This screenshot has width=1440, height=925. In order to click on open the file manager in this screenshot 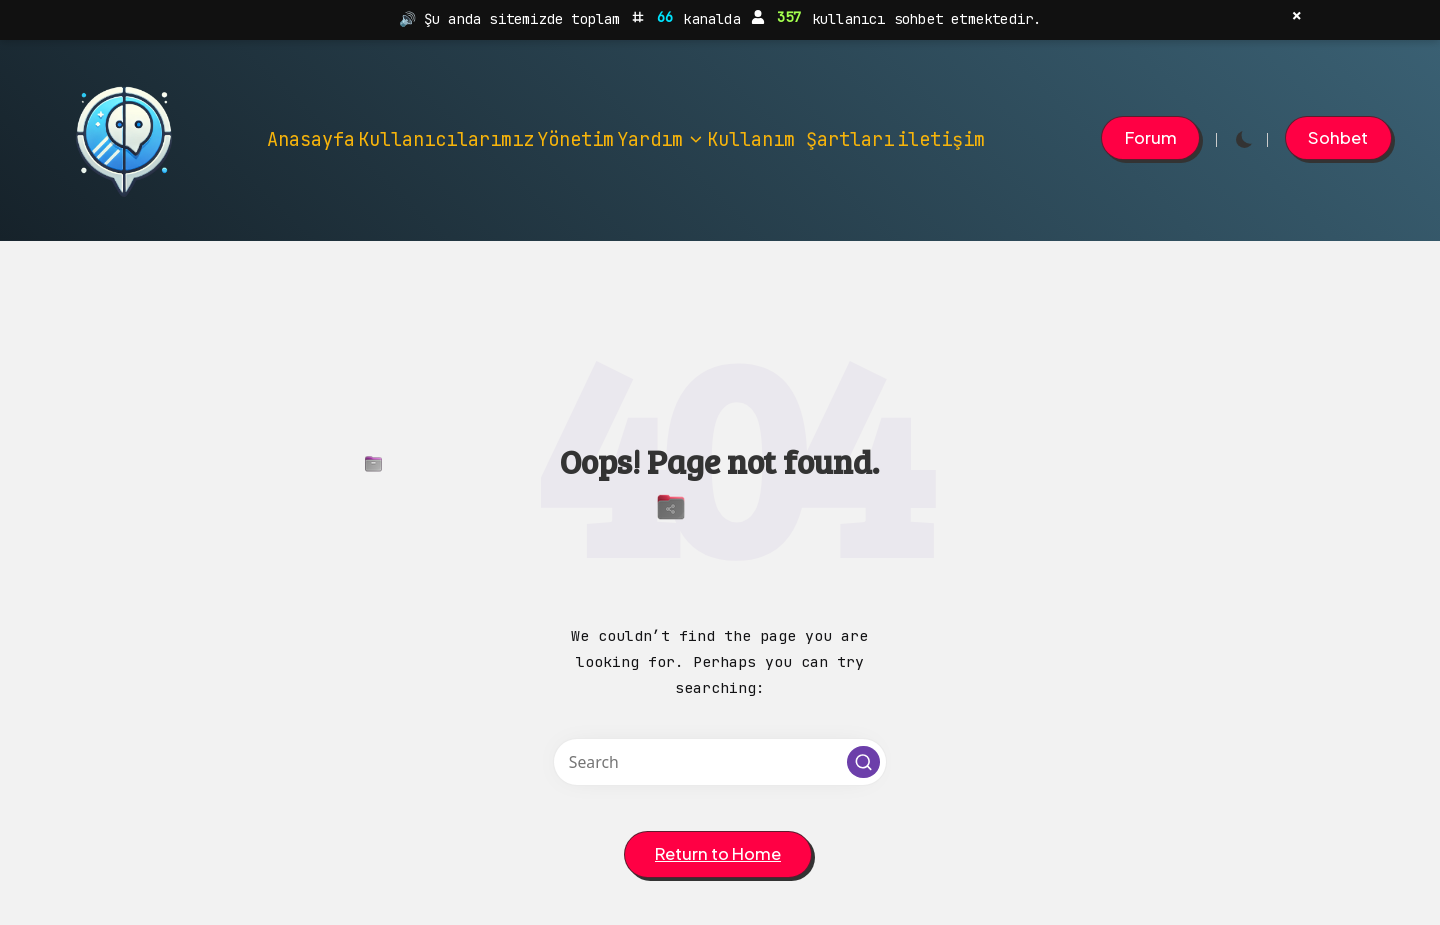, I will do `click(373, 463)`.